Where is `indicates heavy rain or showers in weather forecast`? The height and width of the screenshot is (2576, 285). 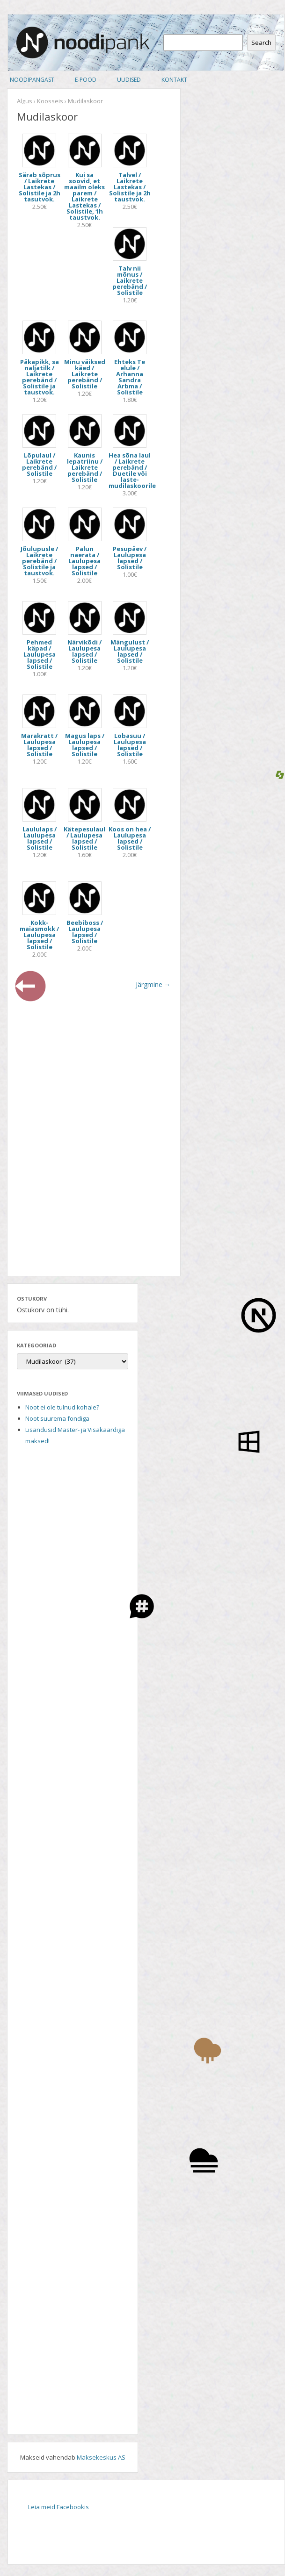 indicates heavy rain or showers in weather forecast is located at coordinates (207, 2050).